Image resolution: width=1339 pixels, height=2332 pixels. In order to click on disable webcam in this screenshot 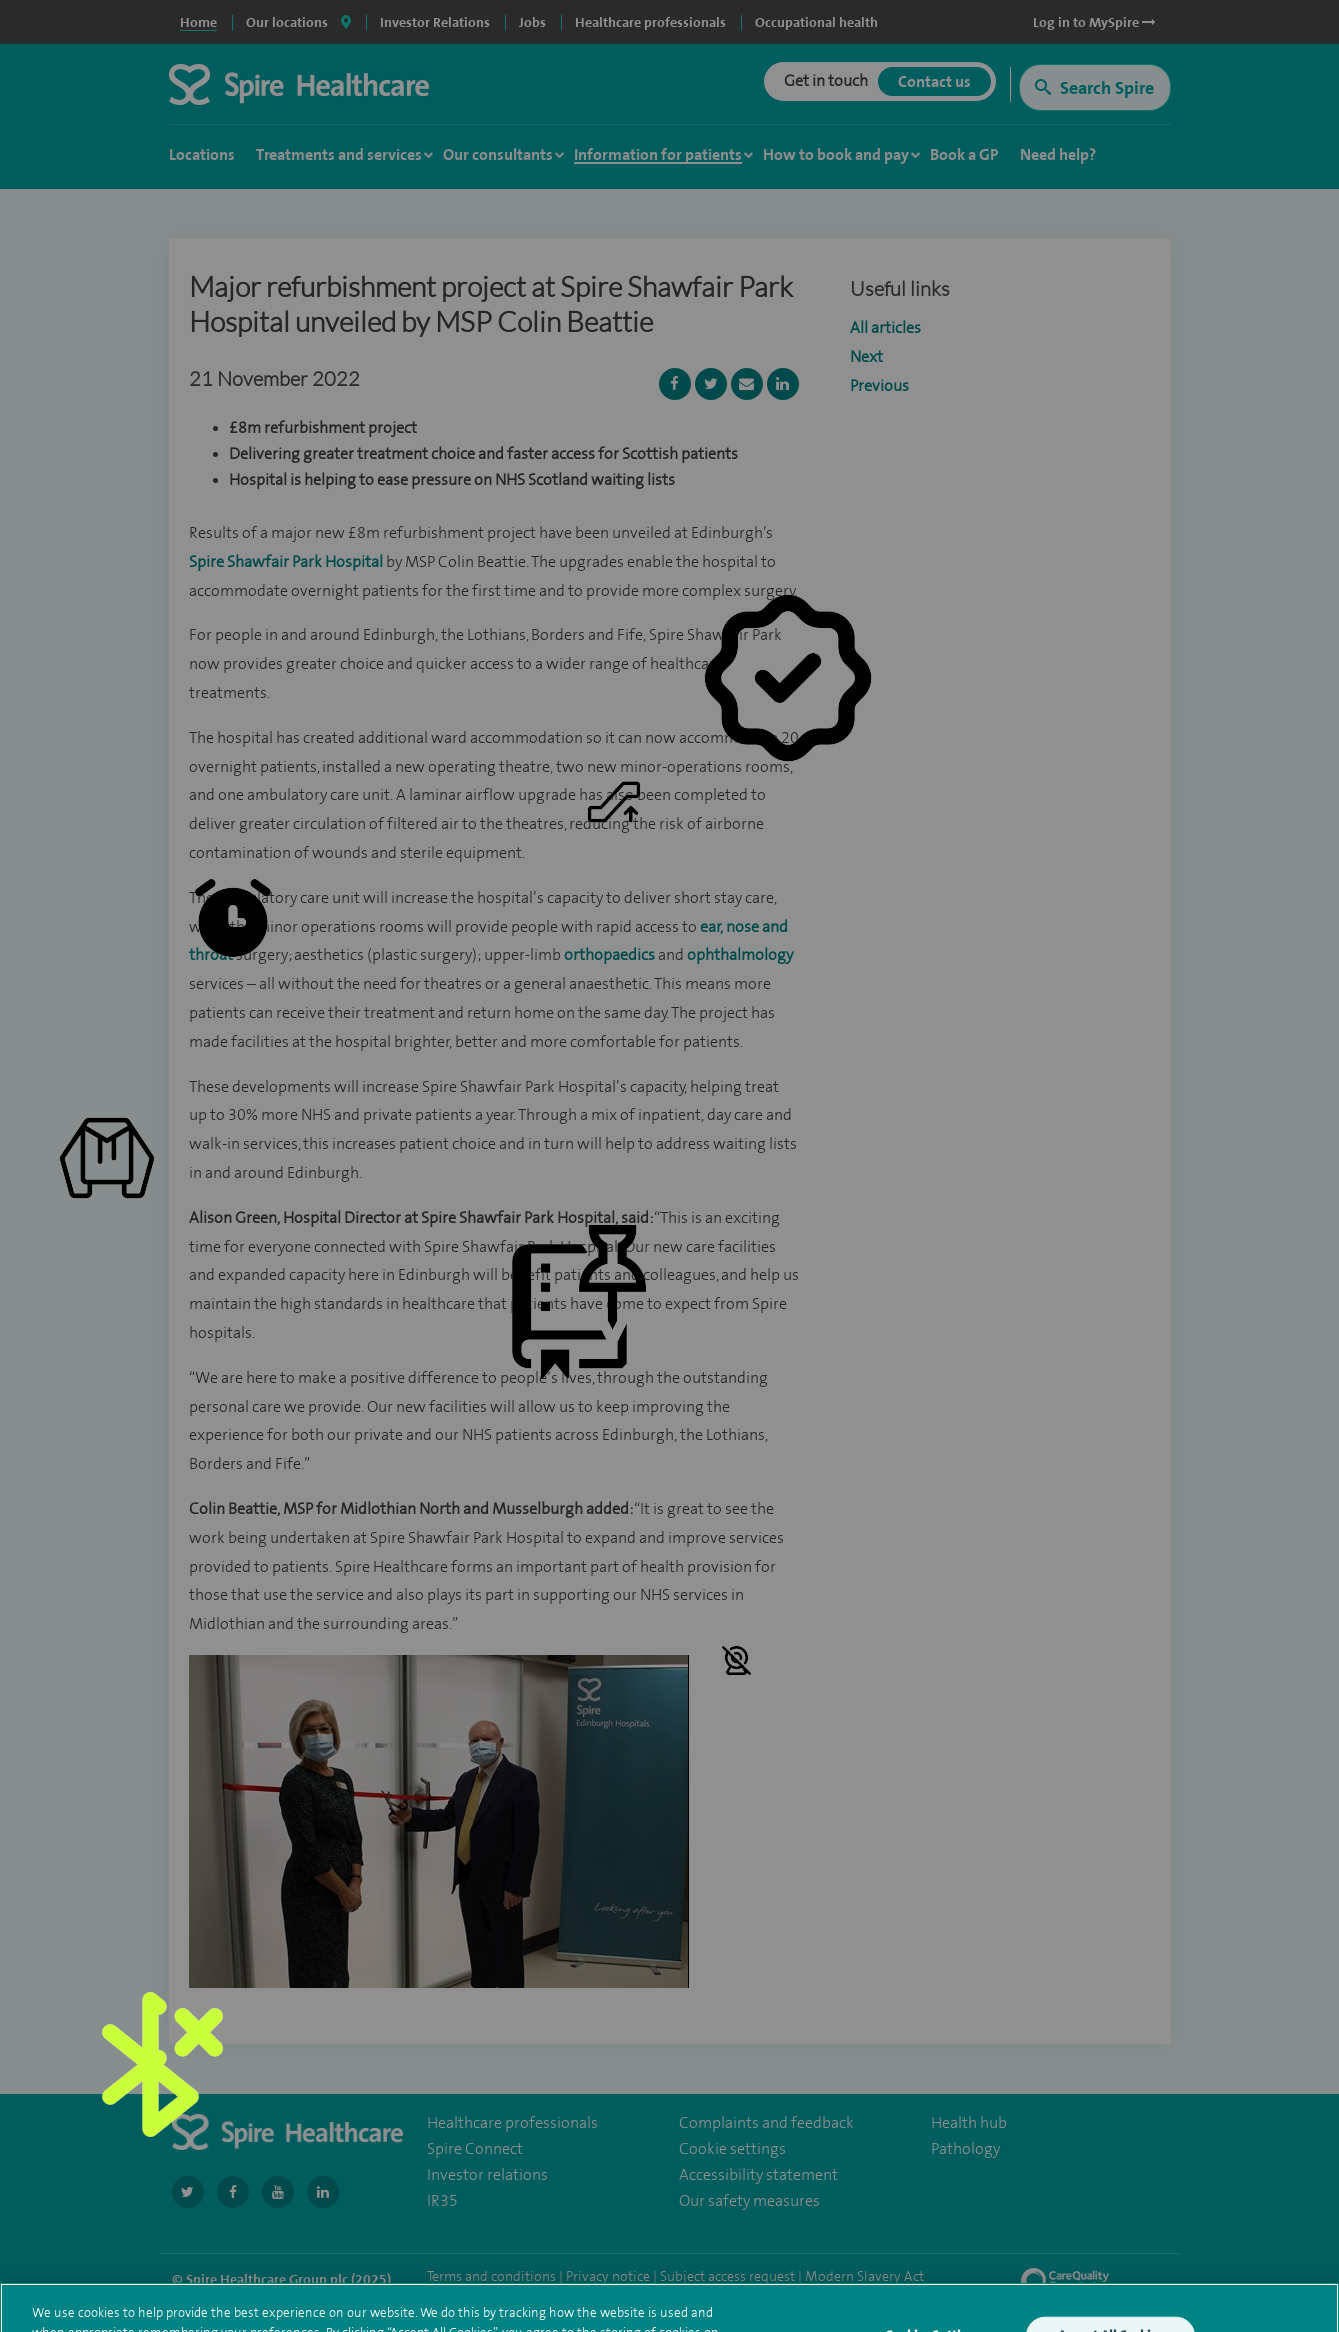, I will do `click(736, 1660)`.